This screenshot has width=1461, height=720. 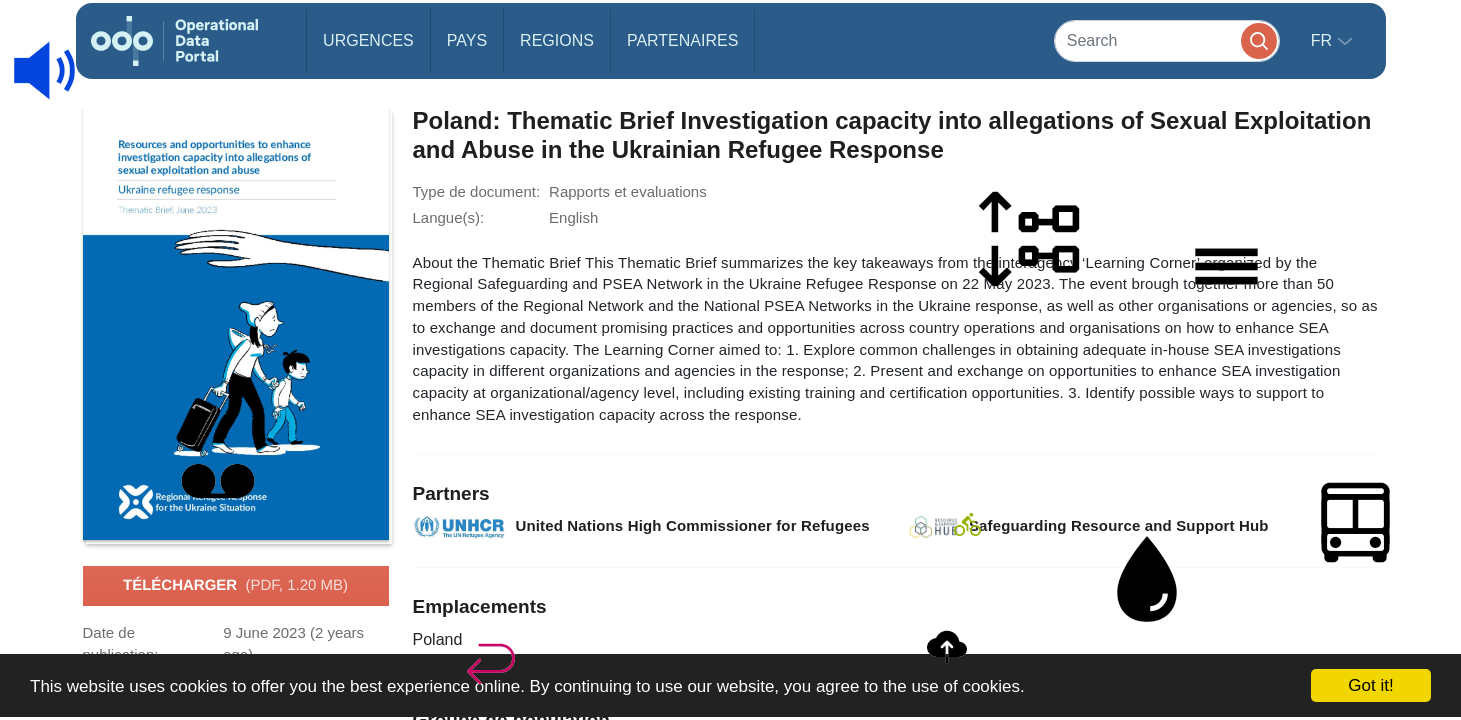 What do you see at coordinates (947, 647) in the screenshot?
I see `upload a file to the cloud` at bounding box center [947, 647].